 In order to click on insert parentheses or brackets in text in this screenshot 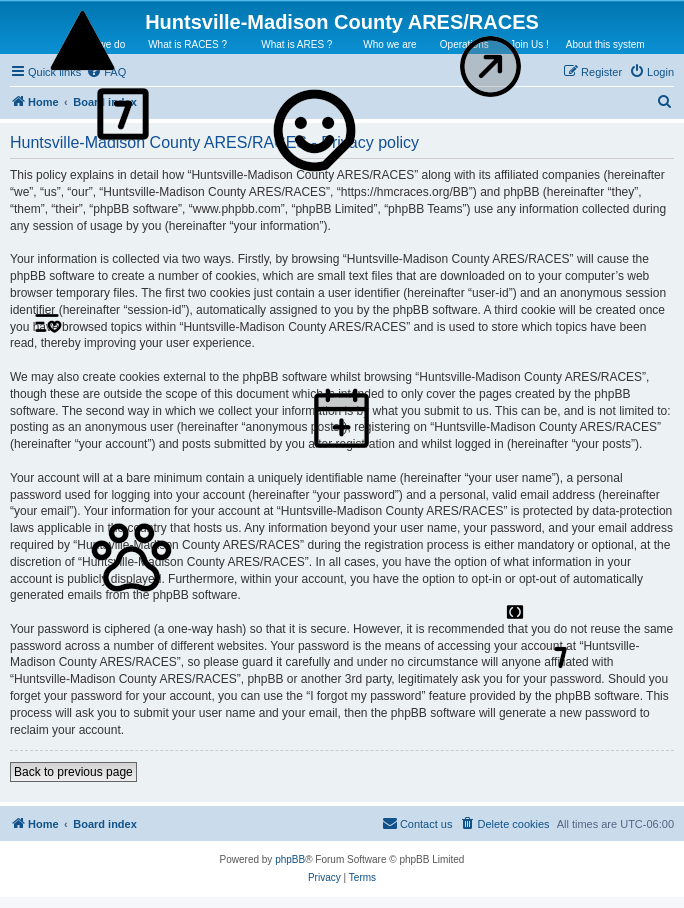, I will do `click(515, 612)`.